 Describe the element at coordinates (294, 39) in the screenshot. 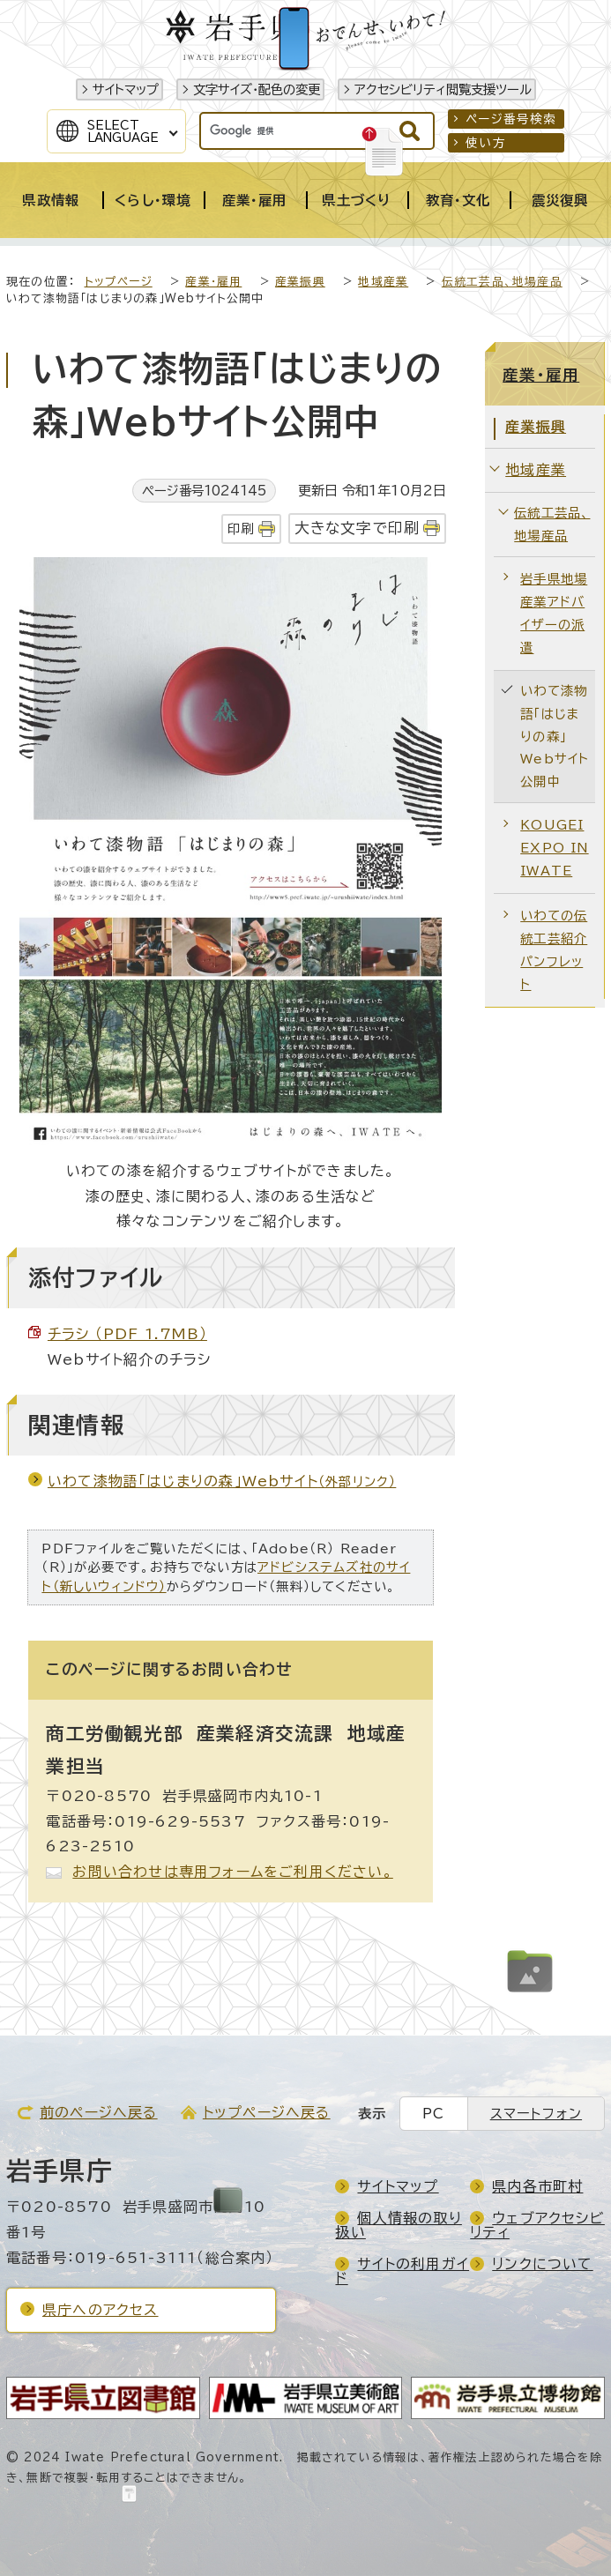

I see `iPhone 14 device icon` at that location.